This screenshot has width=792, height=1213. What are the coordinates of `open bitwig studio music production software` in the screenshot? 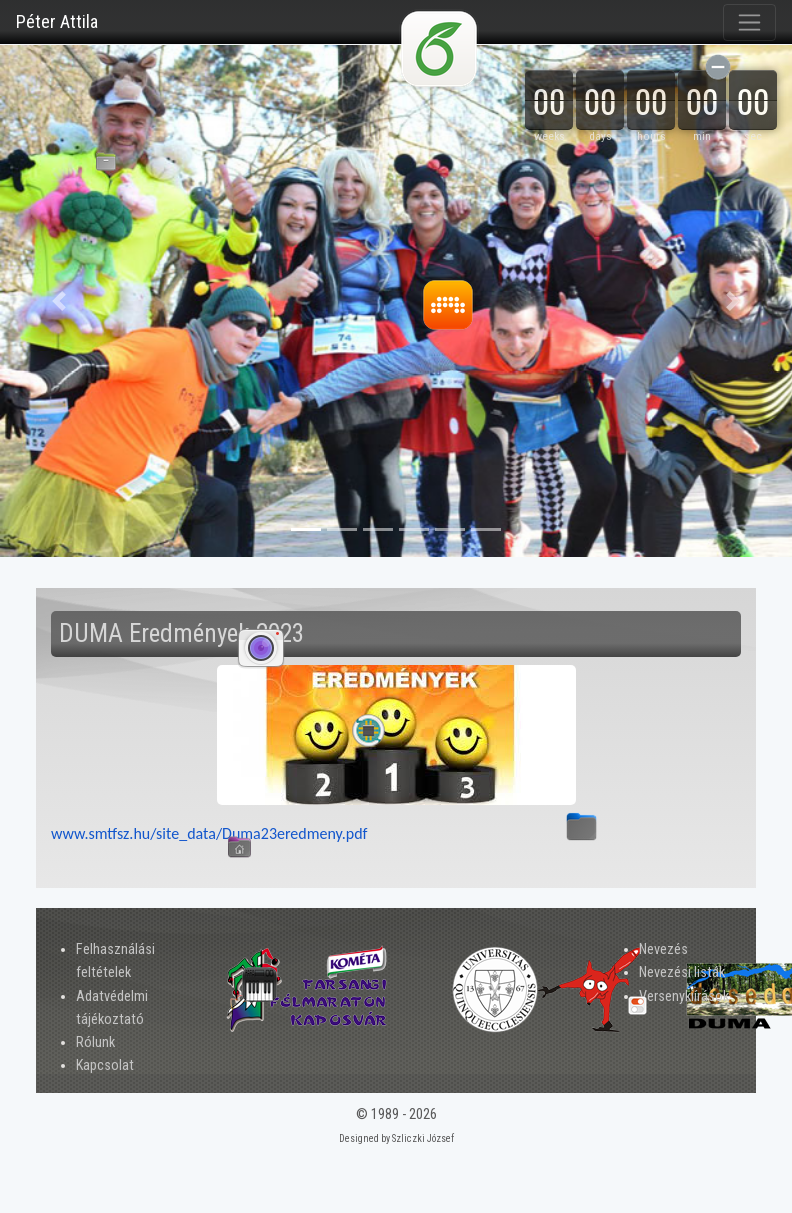 It's located at (448, 305).